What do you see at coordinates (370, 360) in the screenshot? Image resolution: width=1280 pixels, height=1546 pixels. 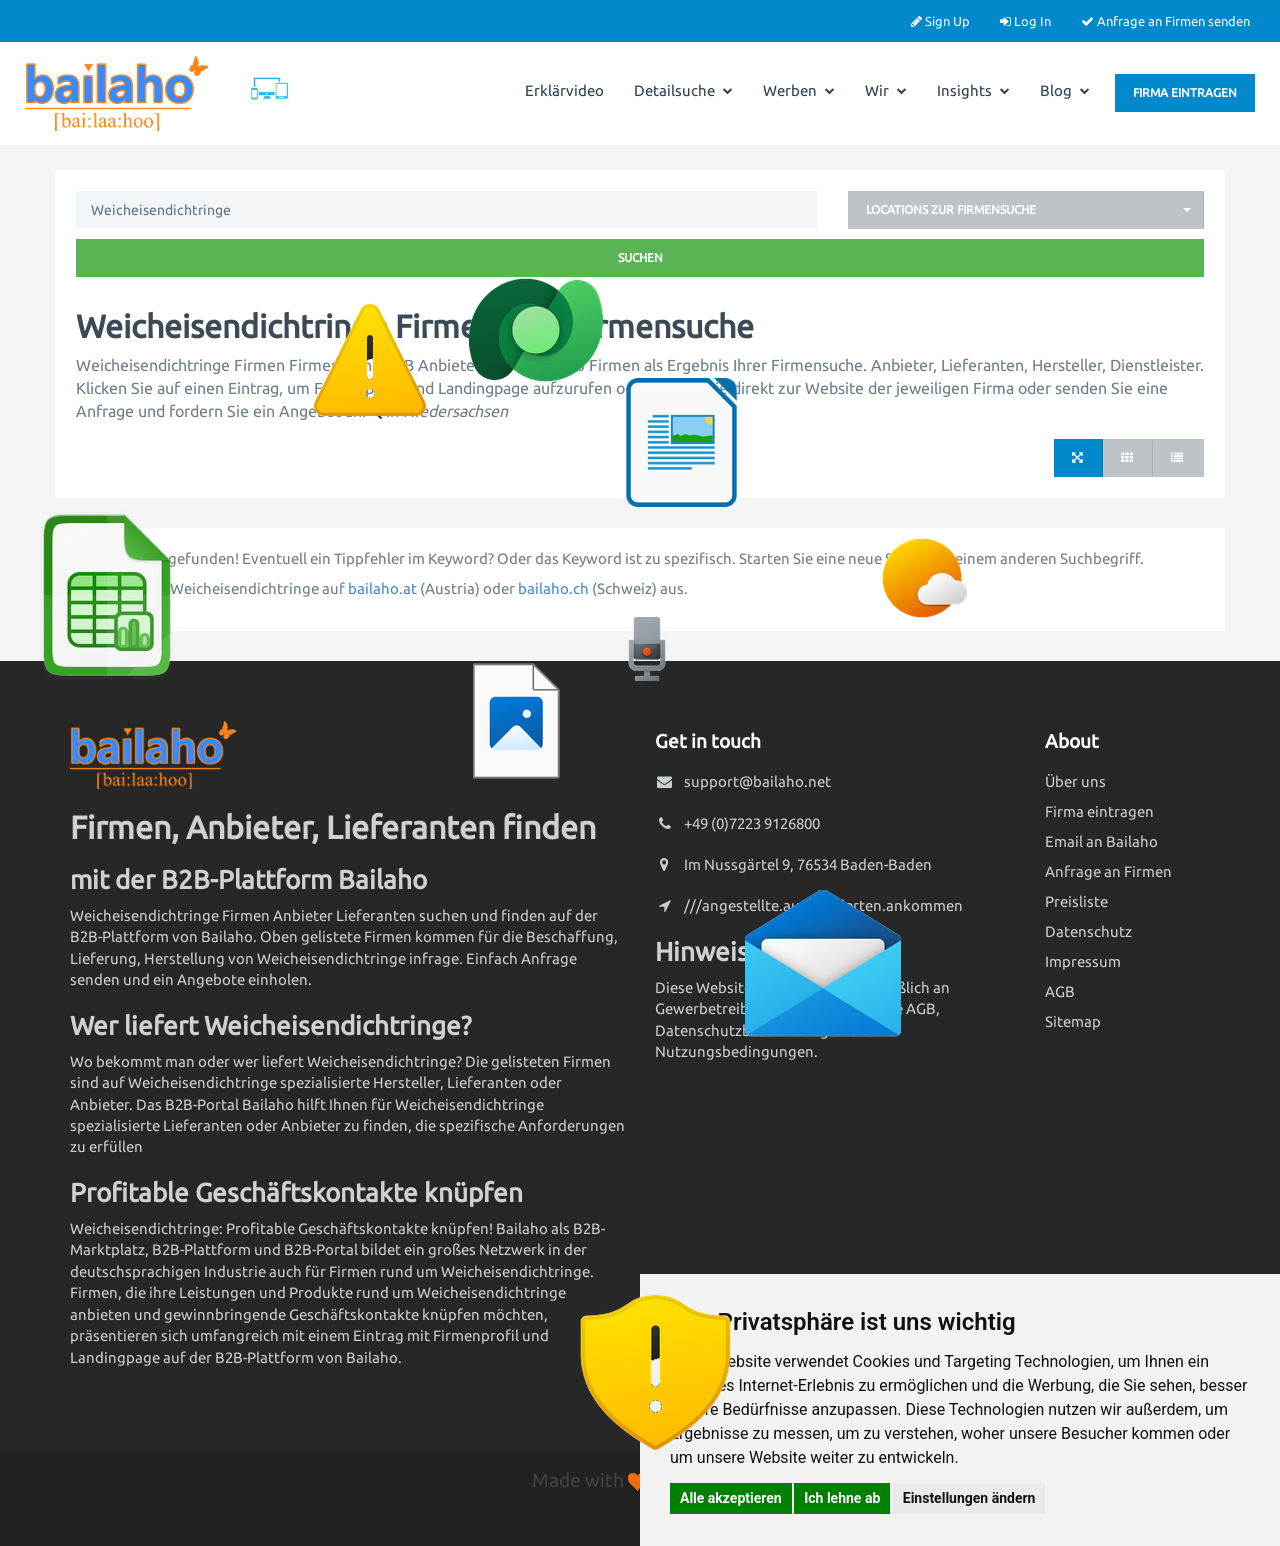 I see `indicates a warning or alert status` at bounding box center [370, 360].